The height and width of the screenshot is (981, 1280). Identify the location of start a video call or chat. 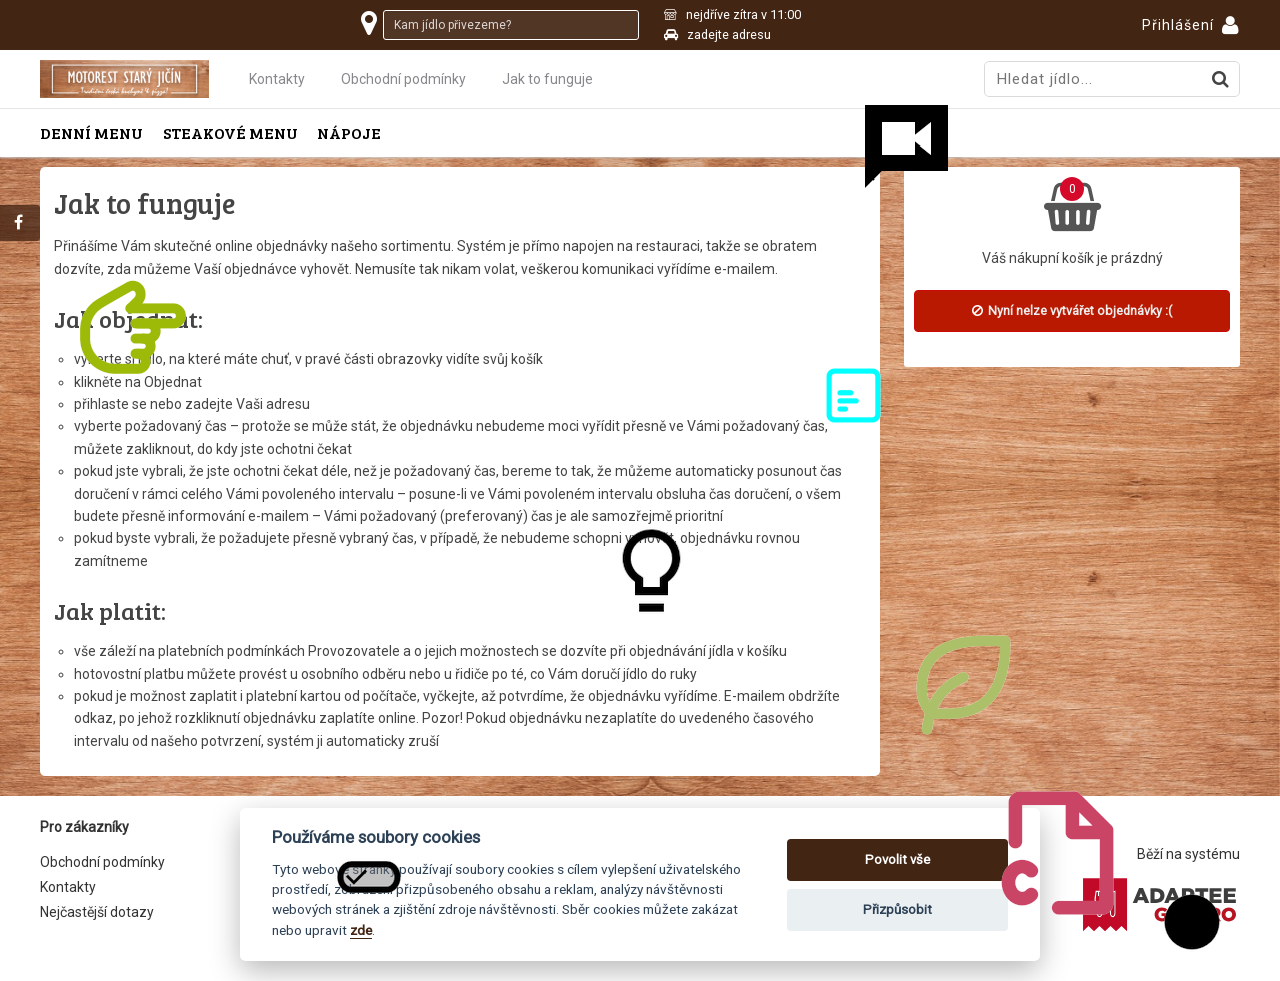
(906, 146).